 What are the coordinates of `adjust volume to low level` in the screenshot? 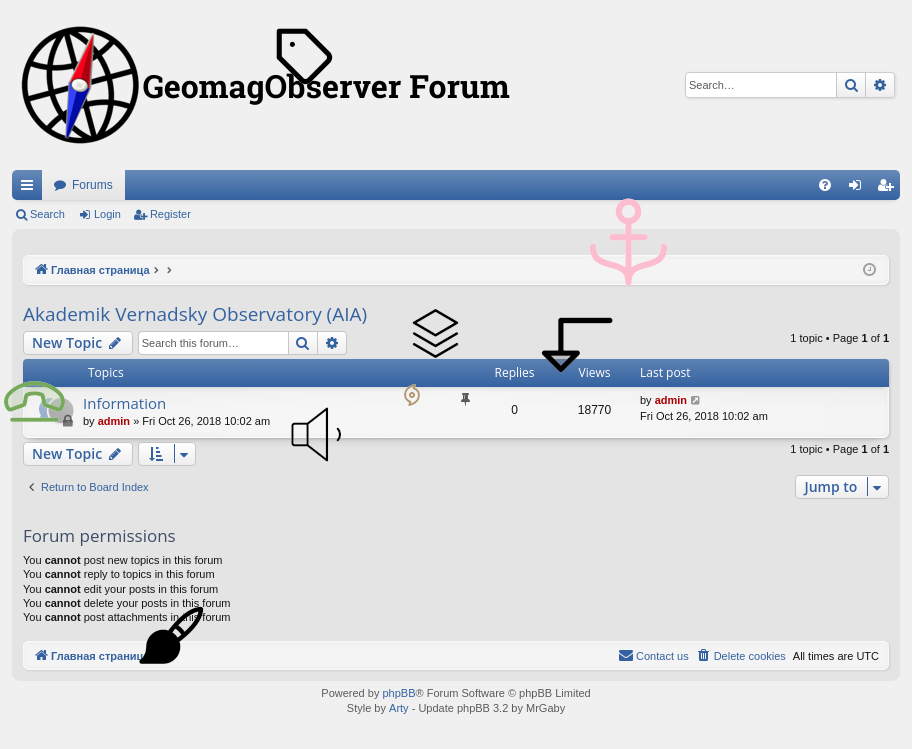 It's located at (320, 434).